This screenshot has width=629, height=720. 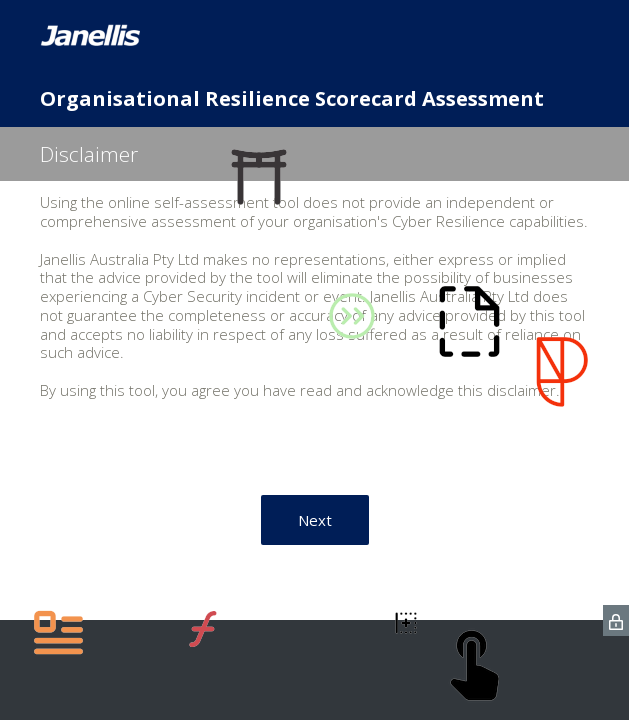 What do you see at coordinates (406, 623) in the screenshot?
I see `add a left border to selected element` at bounding box center [406, 623].